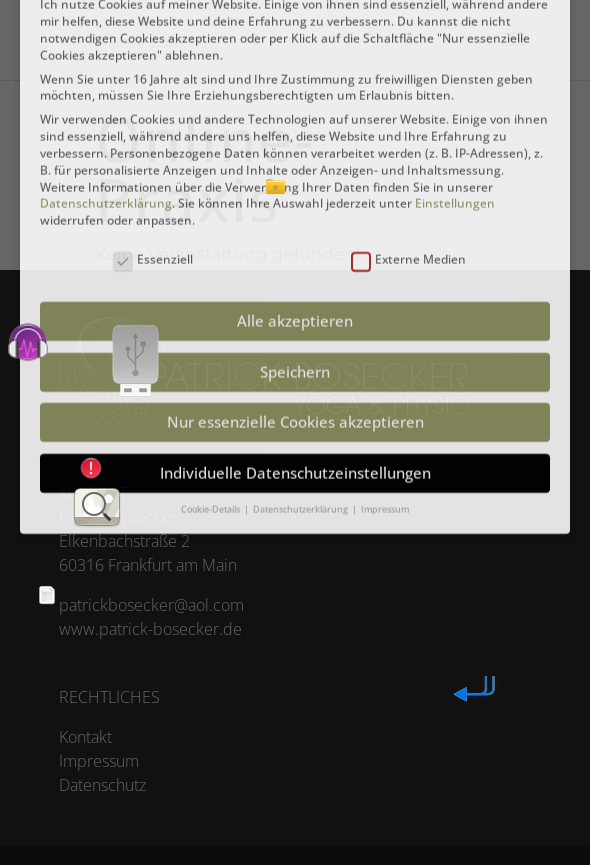 This screenshot has width=590, height=865. Describe the element at coordinates (135, 360) in the screenshot. I see `removable USB storage device` at that location.